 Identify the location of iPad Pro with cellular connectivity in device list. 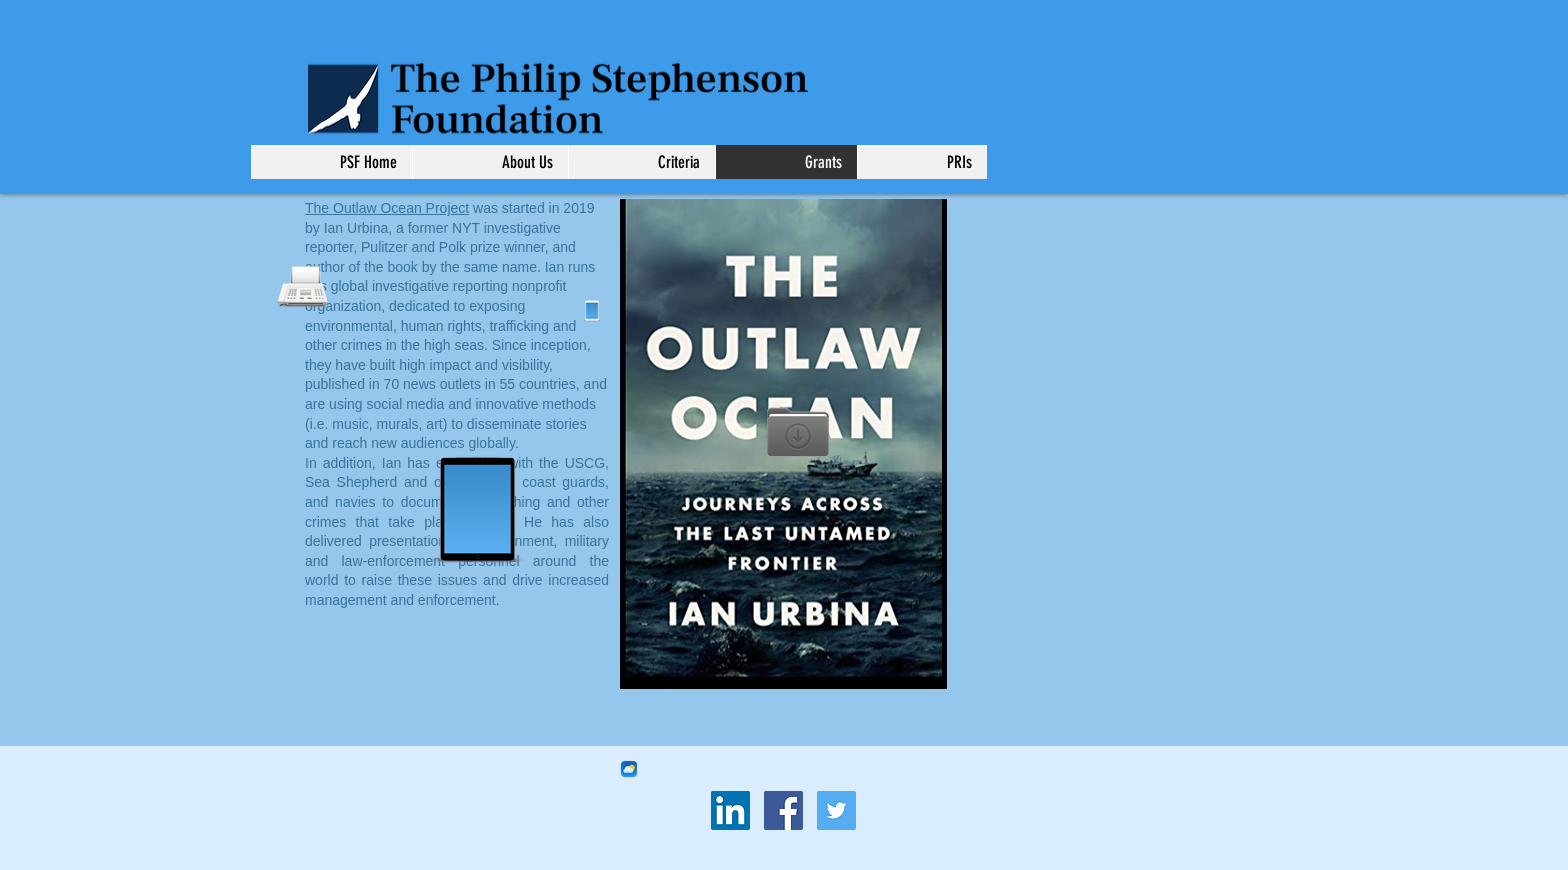
(477, 509).